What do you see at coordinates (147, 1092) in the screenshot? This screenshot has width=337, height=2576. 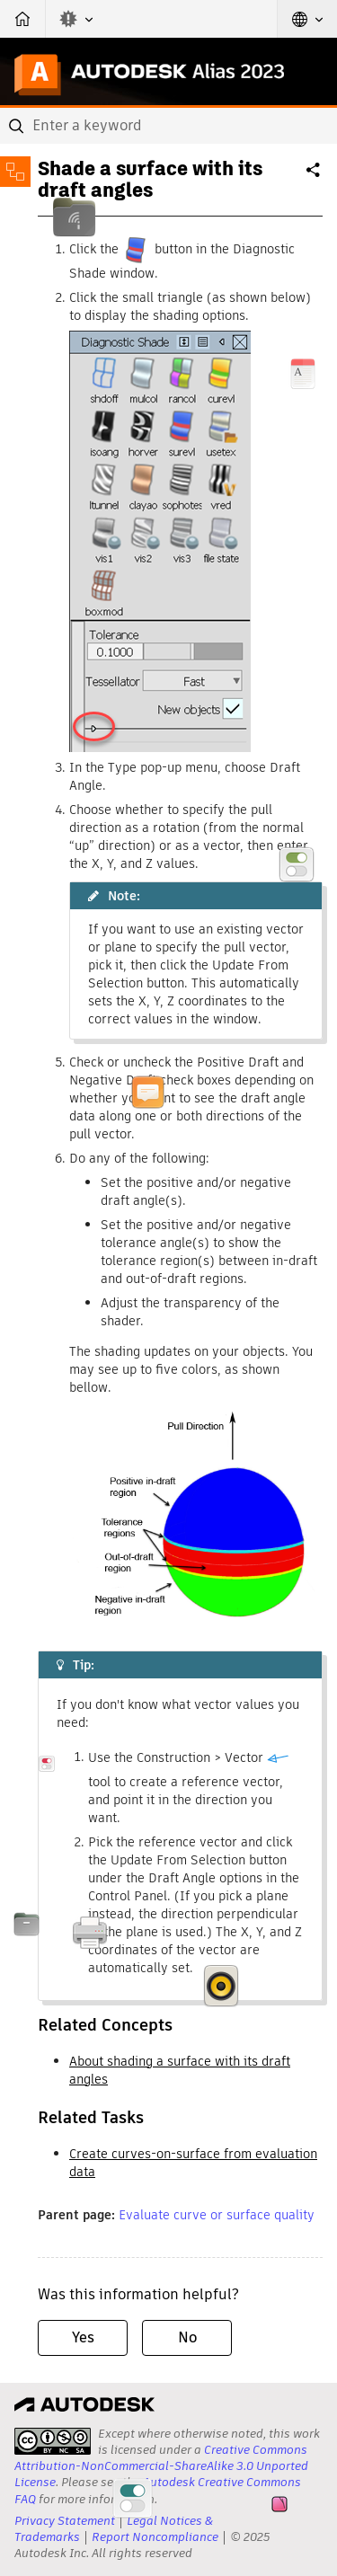 I see `open chatty messaging app` at bounding box center [147, 1092].